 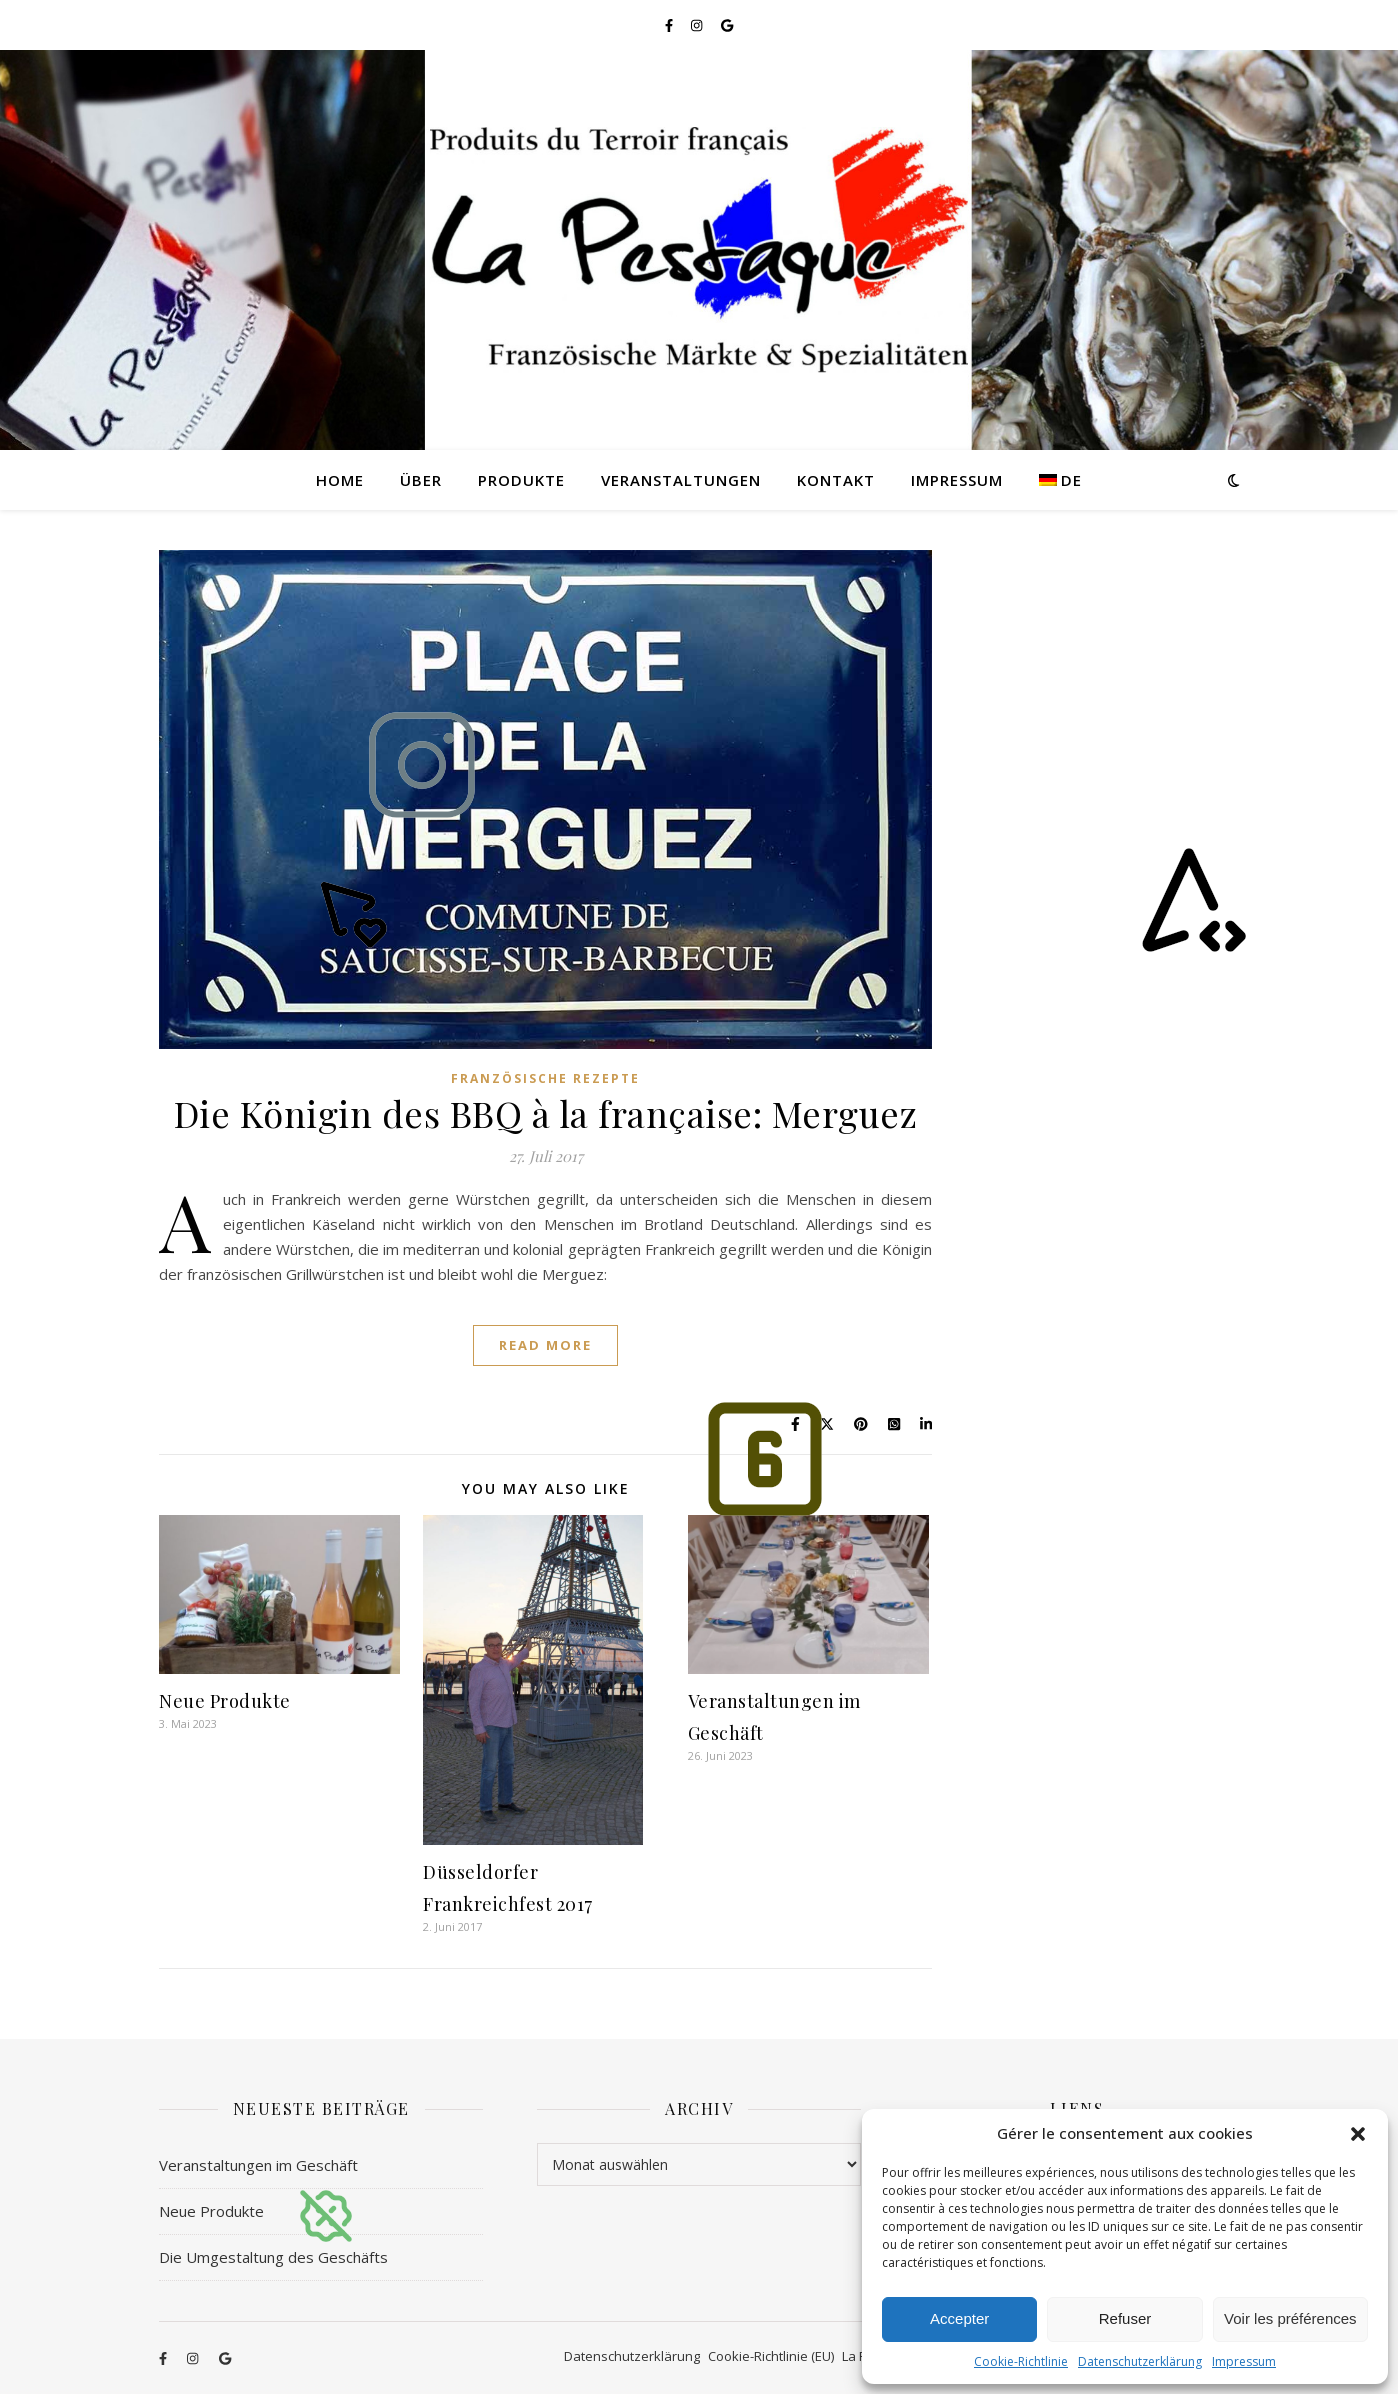 What do you see at coordinates (350, 911) in the screenshot?
I see `add to favorites with cursor selection` at bounding box center [350, 911].